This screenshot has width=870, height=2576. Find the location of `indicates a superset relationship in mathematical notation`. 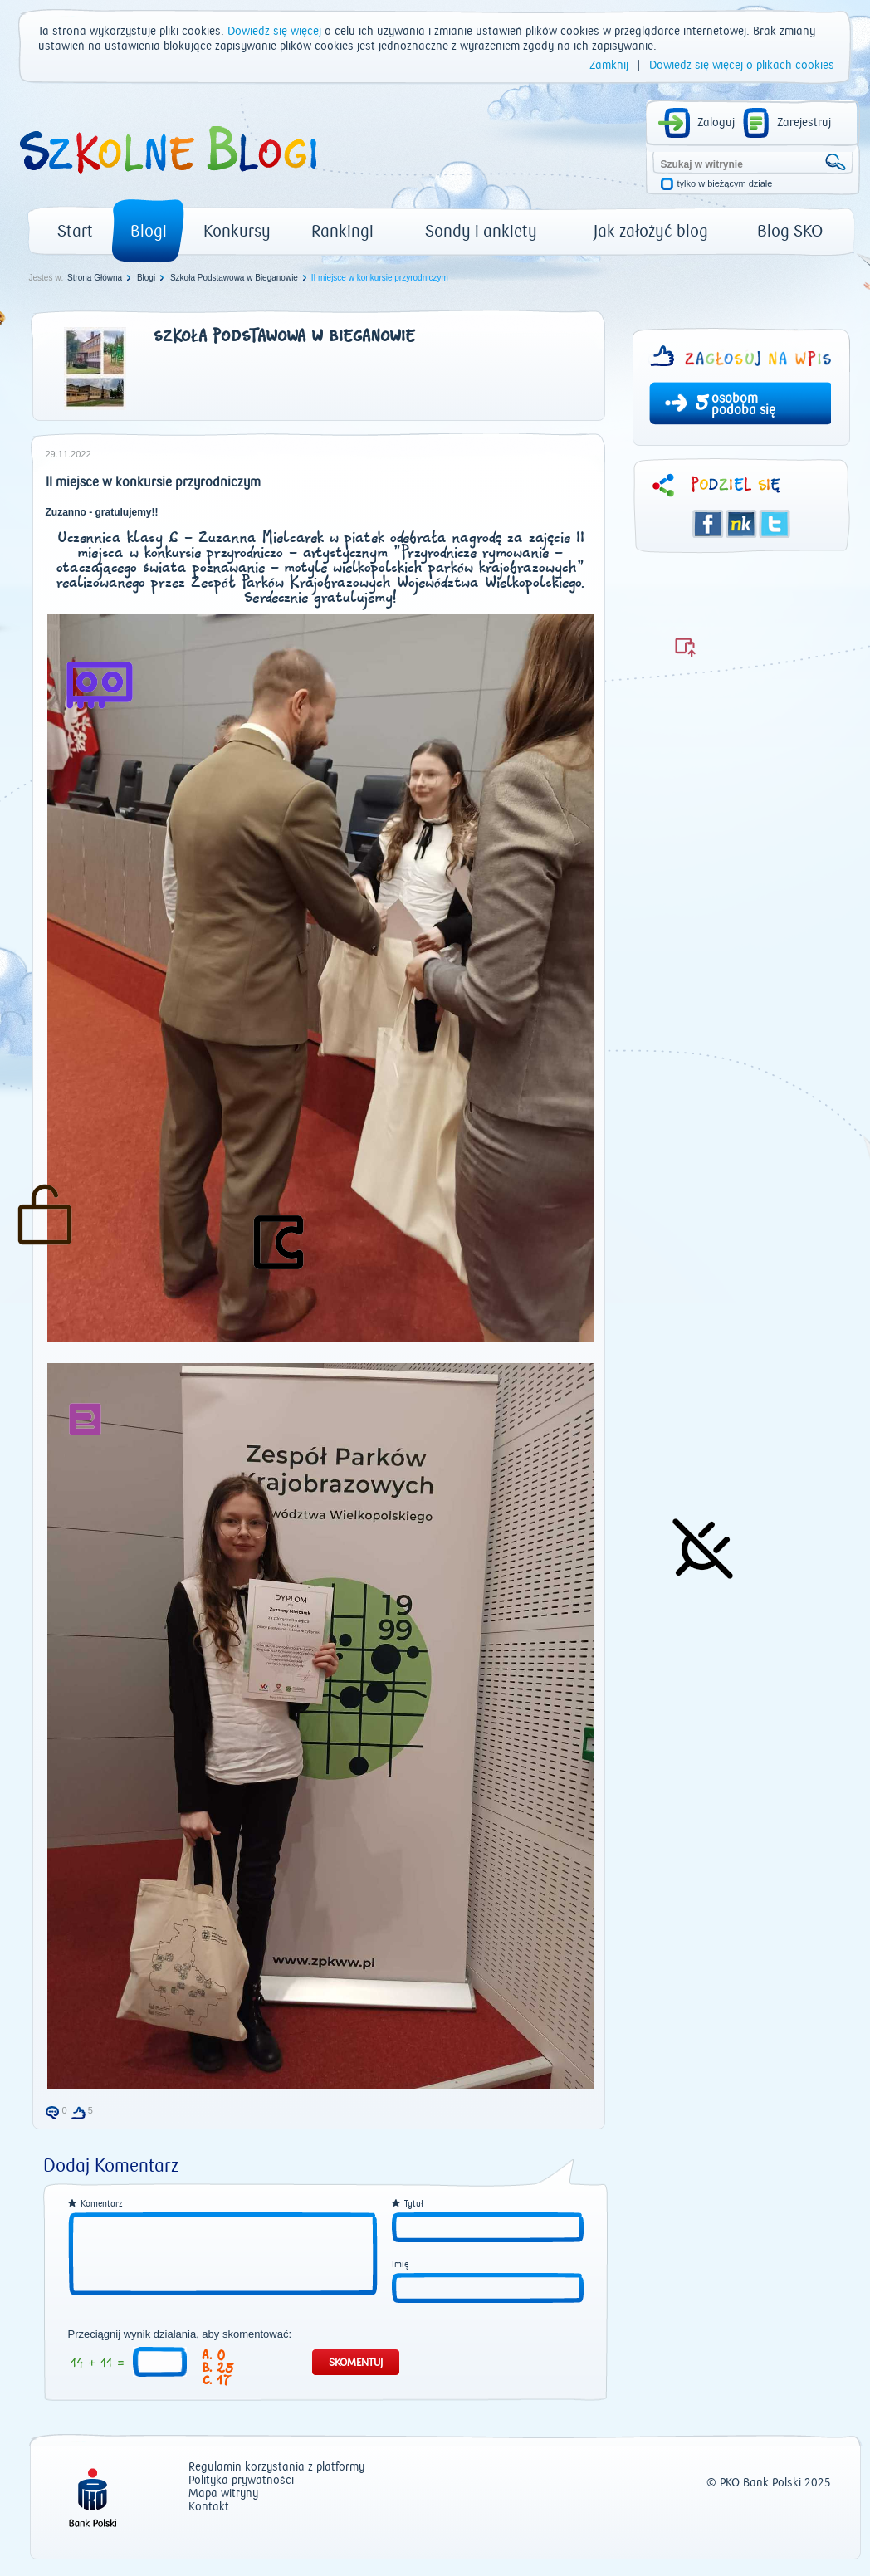

indicates a superset relationship in mathematical notation is located at coordinates (85, 1419).